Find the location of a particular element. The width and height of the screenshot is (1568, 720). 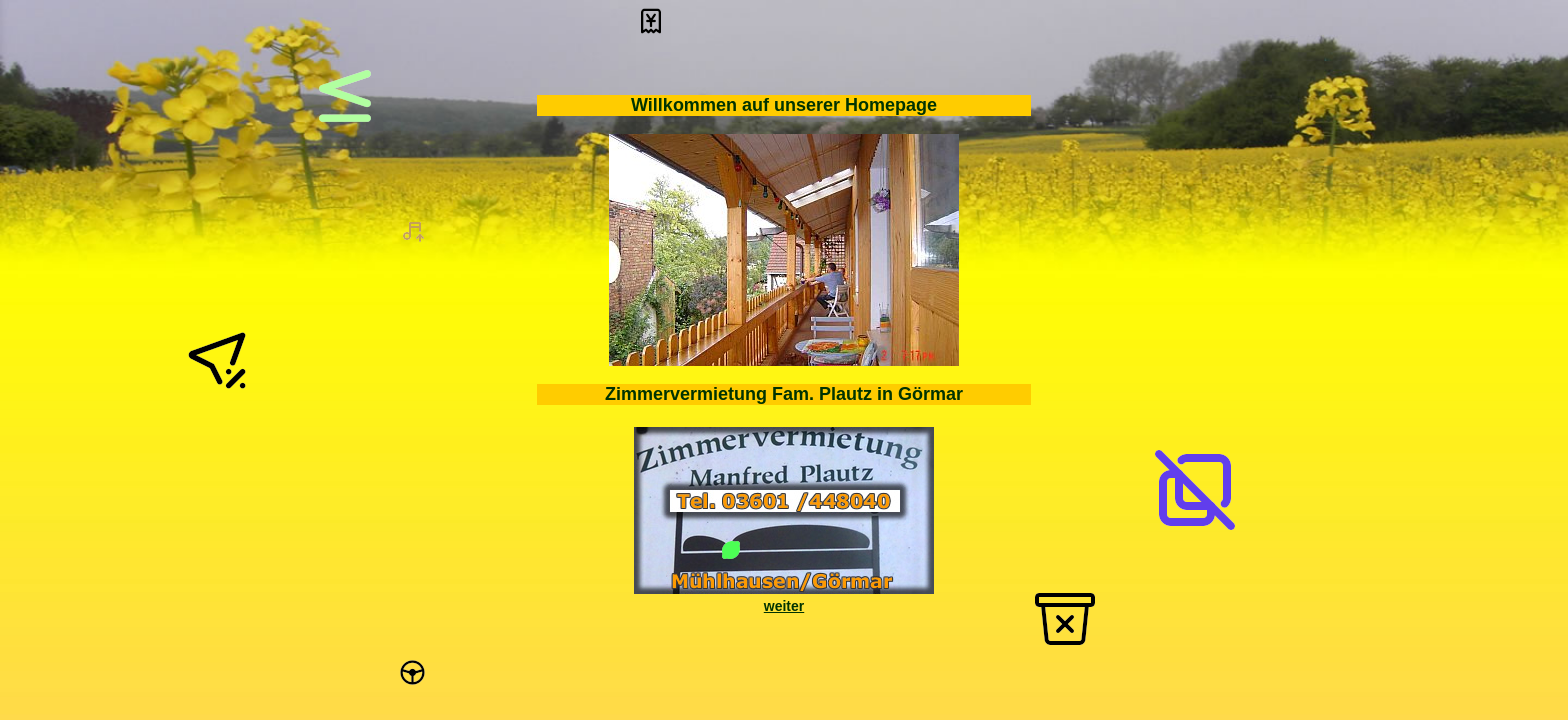

less than or equal to comparison operator is located at coordinates (345, 96).